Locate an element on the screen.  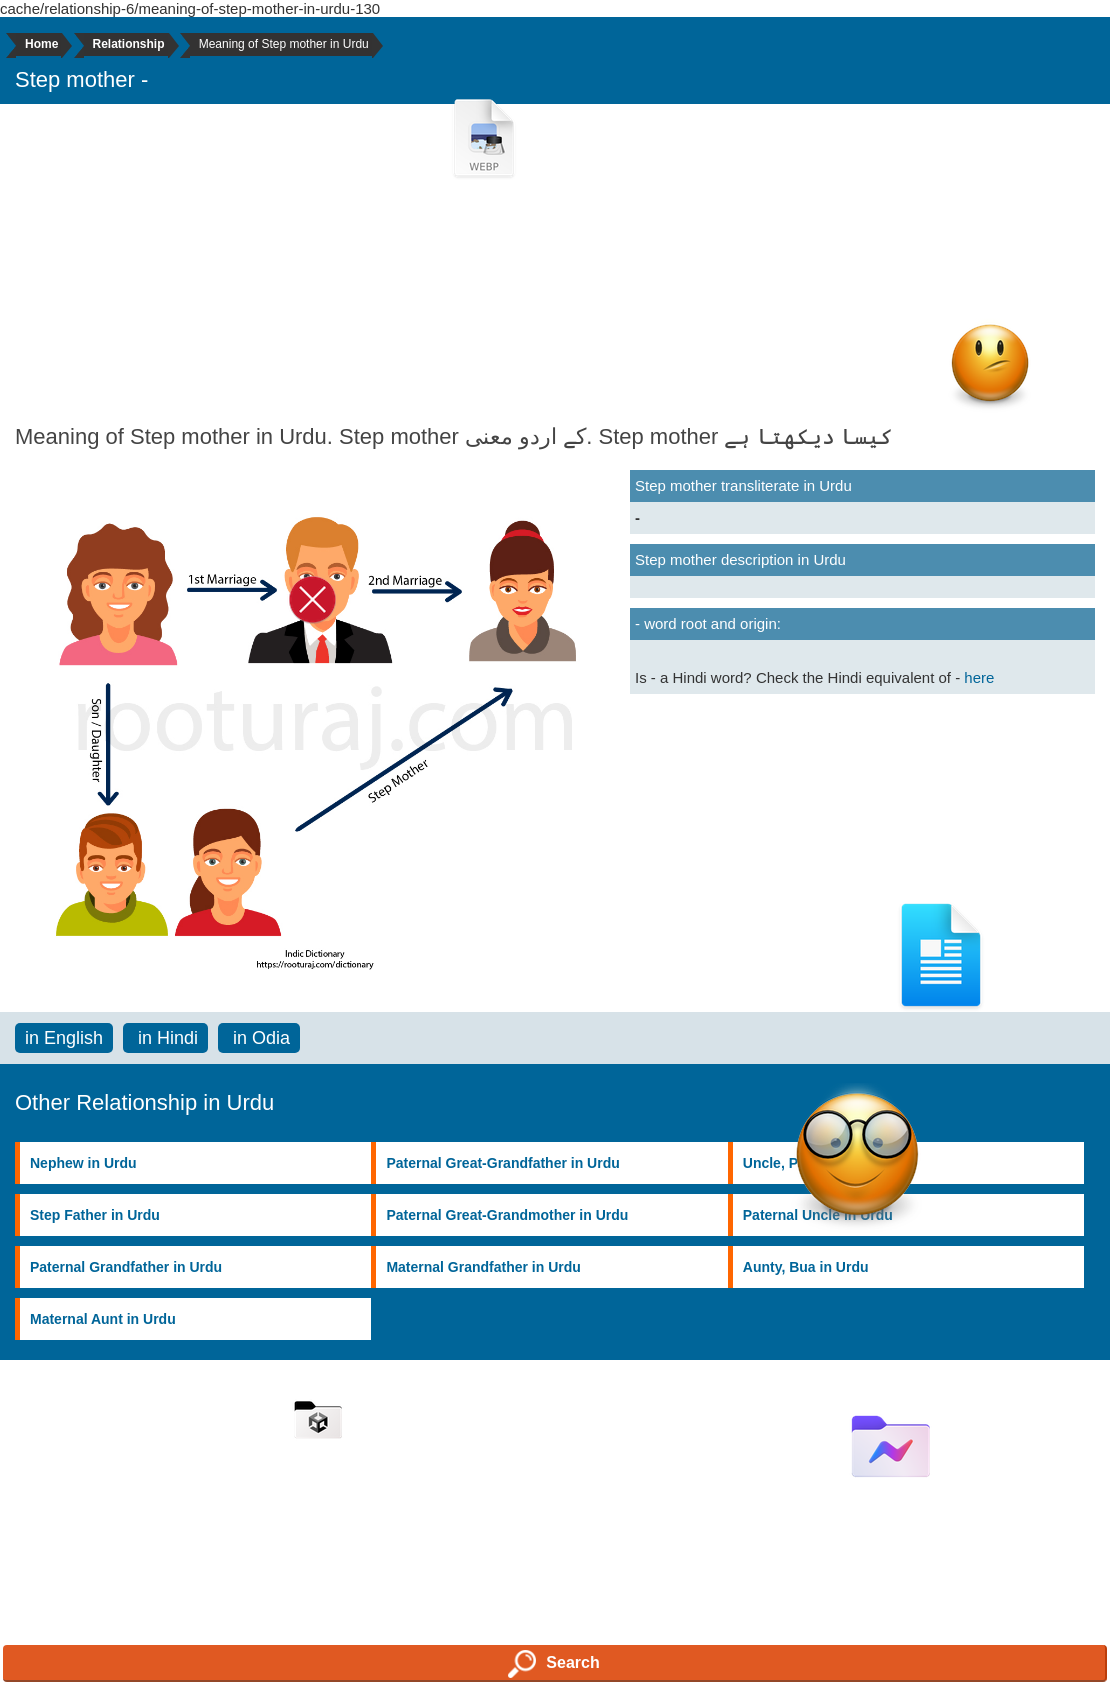
indicates a nerdy or studious status is located at coordinates (858, 1160).